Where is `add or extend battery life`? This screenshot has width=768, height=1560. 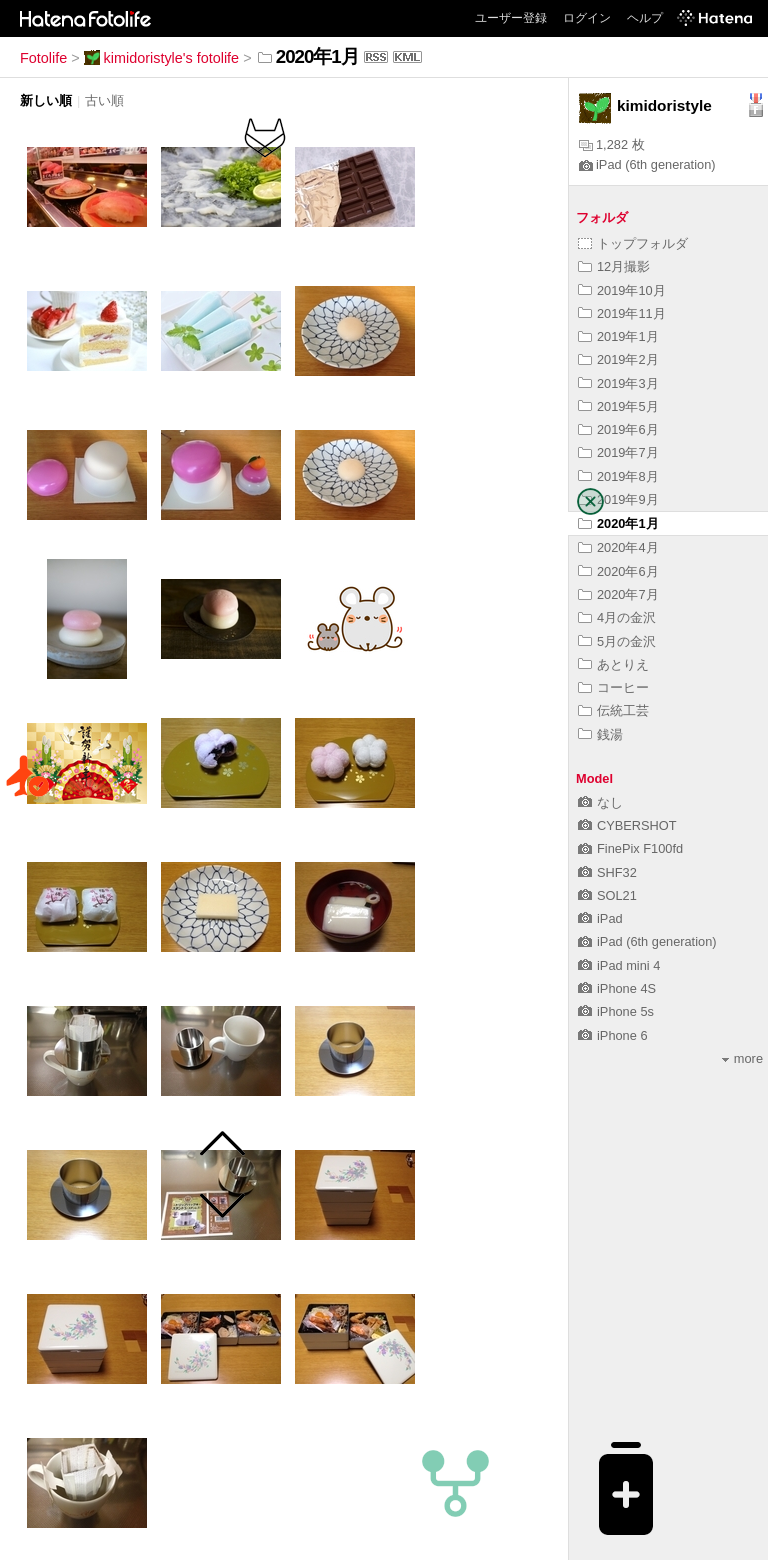
add or extend battery life is located at coordinates (626, 1490).